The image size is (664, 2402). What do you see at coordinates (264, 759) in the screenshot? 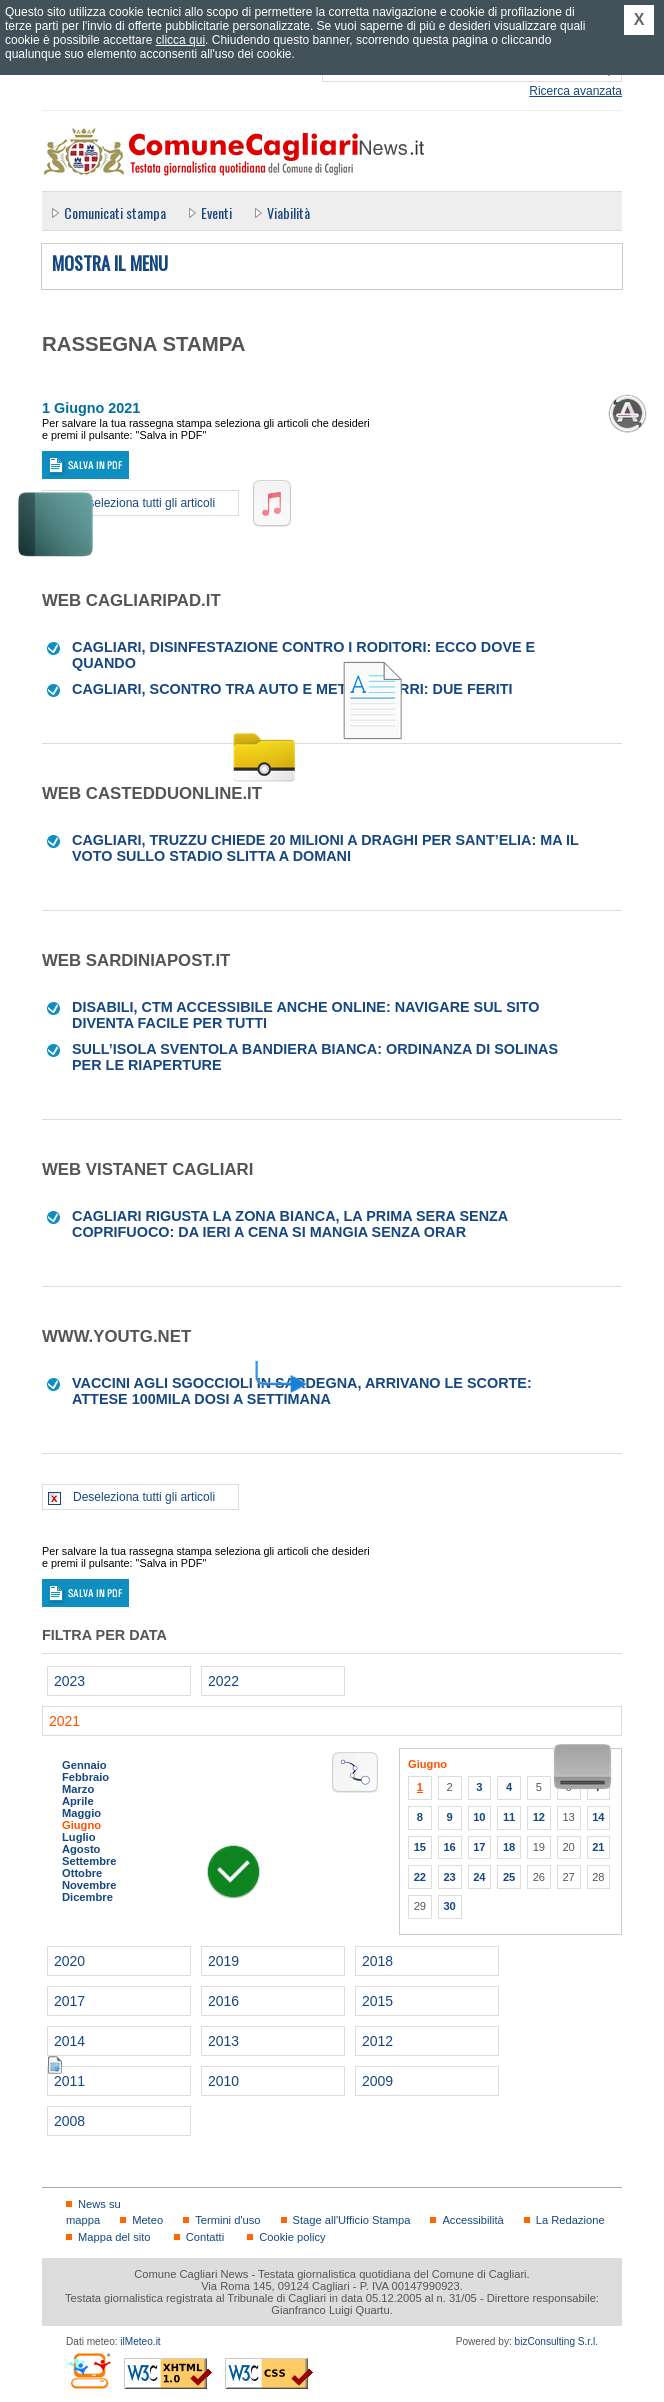
I see `open folder containing Pokémon-related files` at bounding box center [264, 759].